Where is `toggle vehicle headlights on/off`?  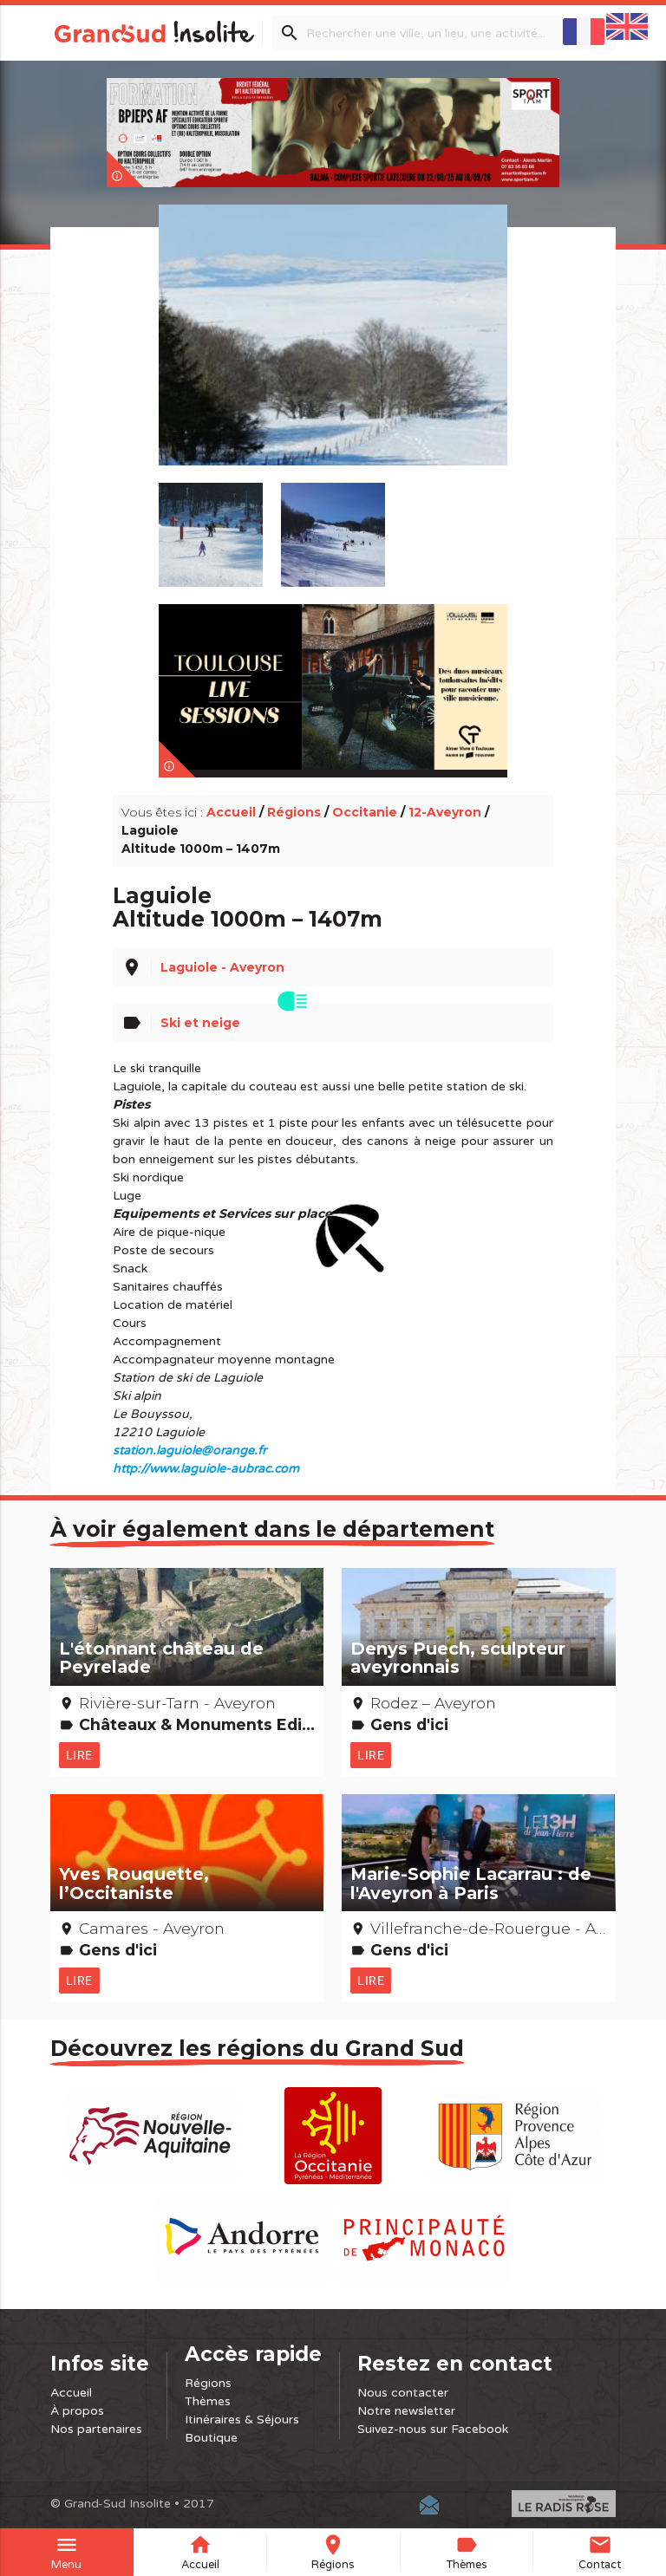 toggle vehicle headlights on/off is located at coordinates (292, 1001).